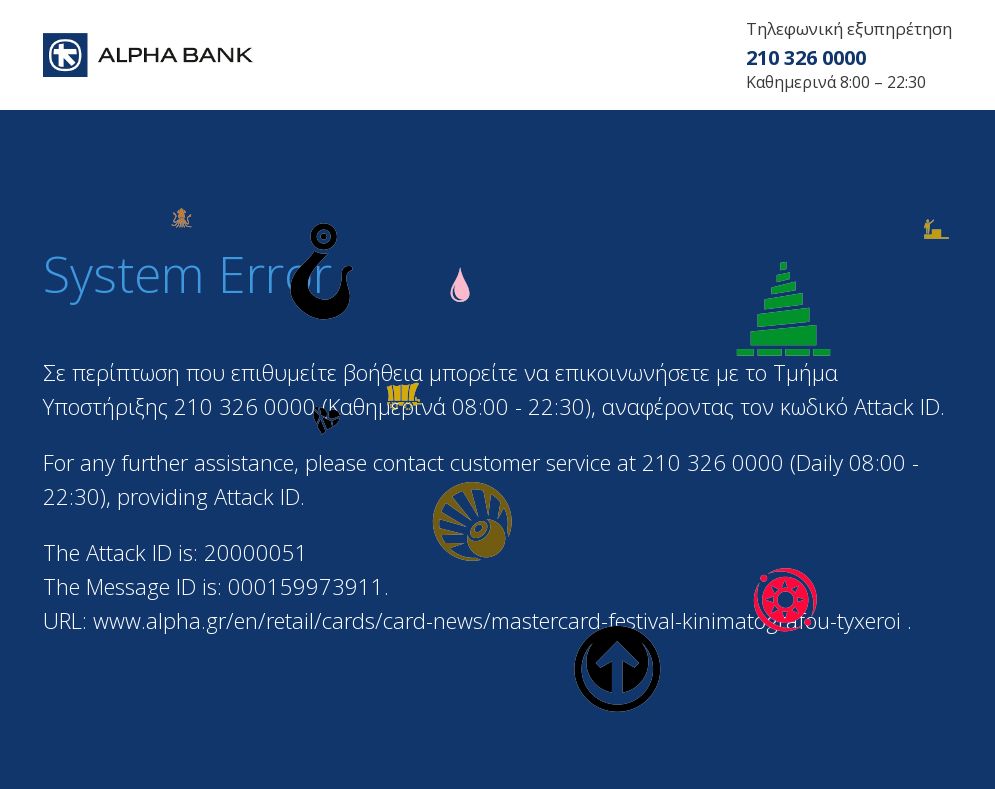 This screenshot has height=789, width=995. Describe the element at coordinates (783, 305) in the screenshot. I see `view mosque or islamic religious site` at that location.